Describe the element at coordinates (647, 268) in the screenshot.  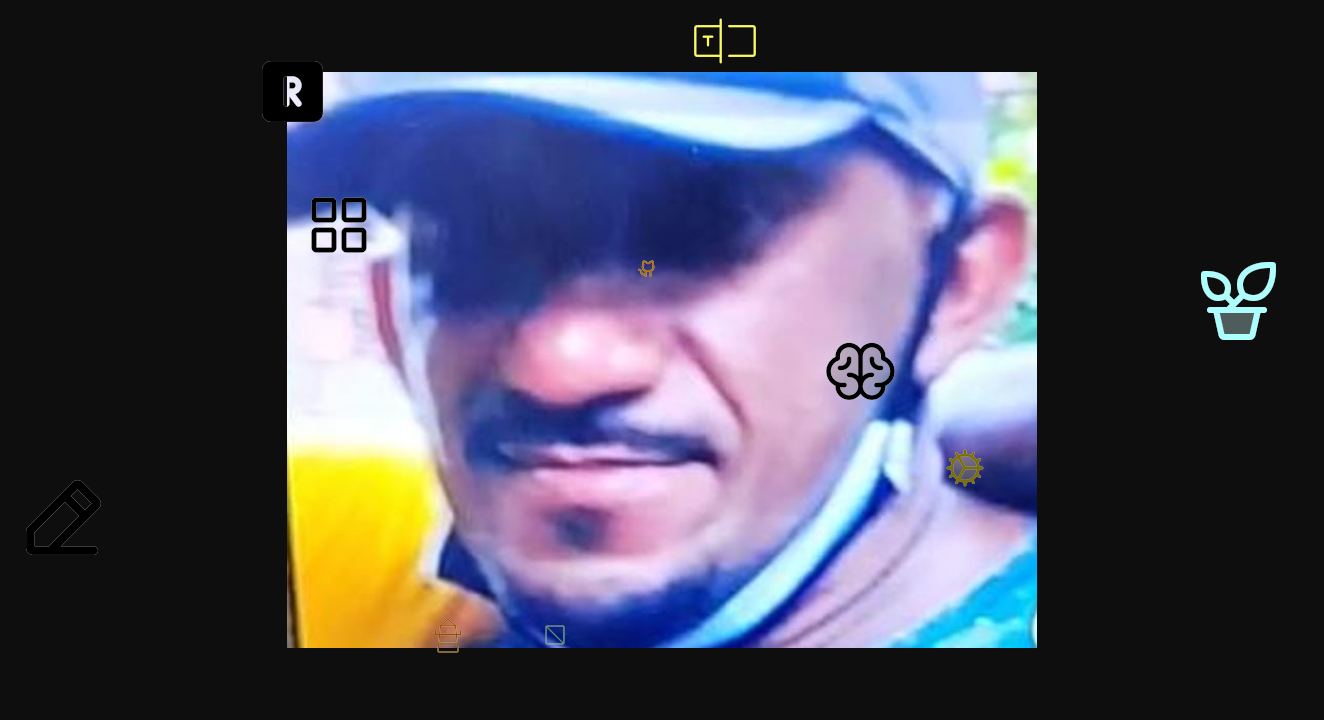
I see `visit github repository` at that location.